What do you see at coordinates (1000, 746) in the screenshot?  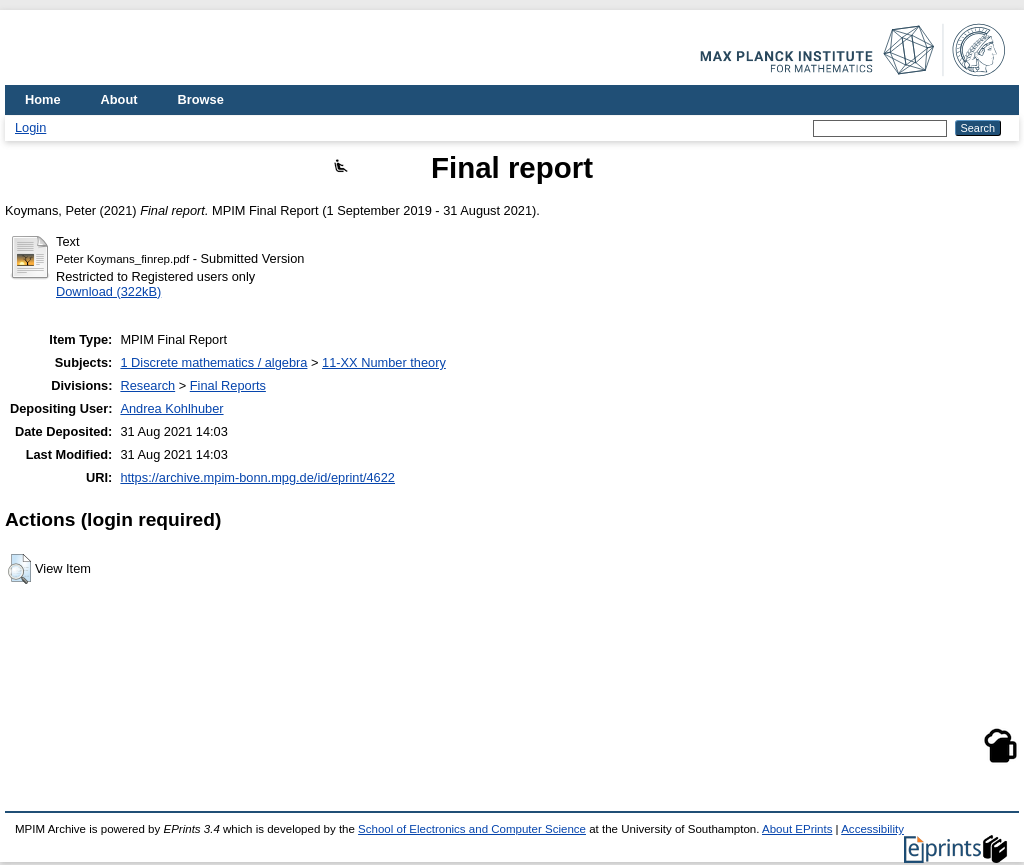 I see `find nearby bars or pubs` at bounding box center [1000, 746].